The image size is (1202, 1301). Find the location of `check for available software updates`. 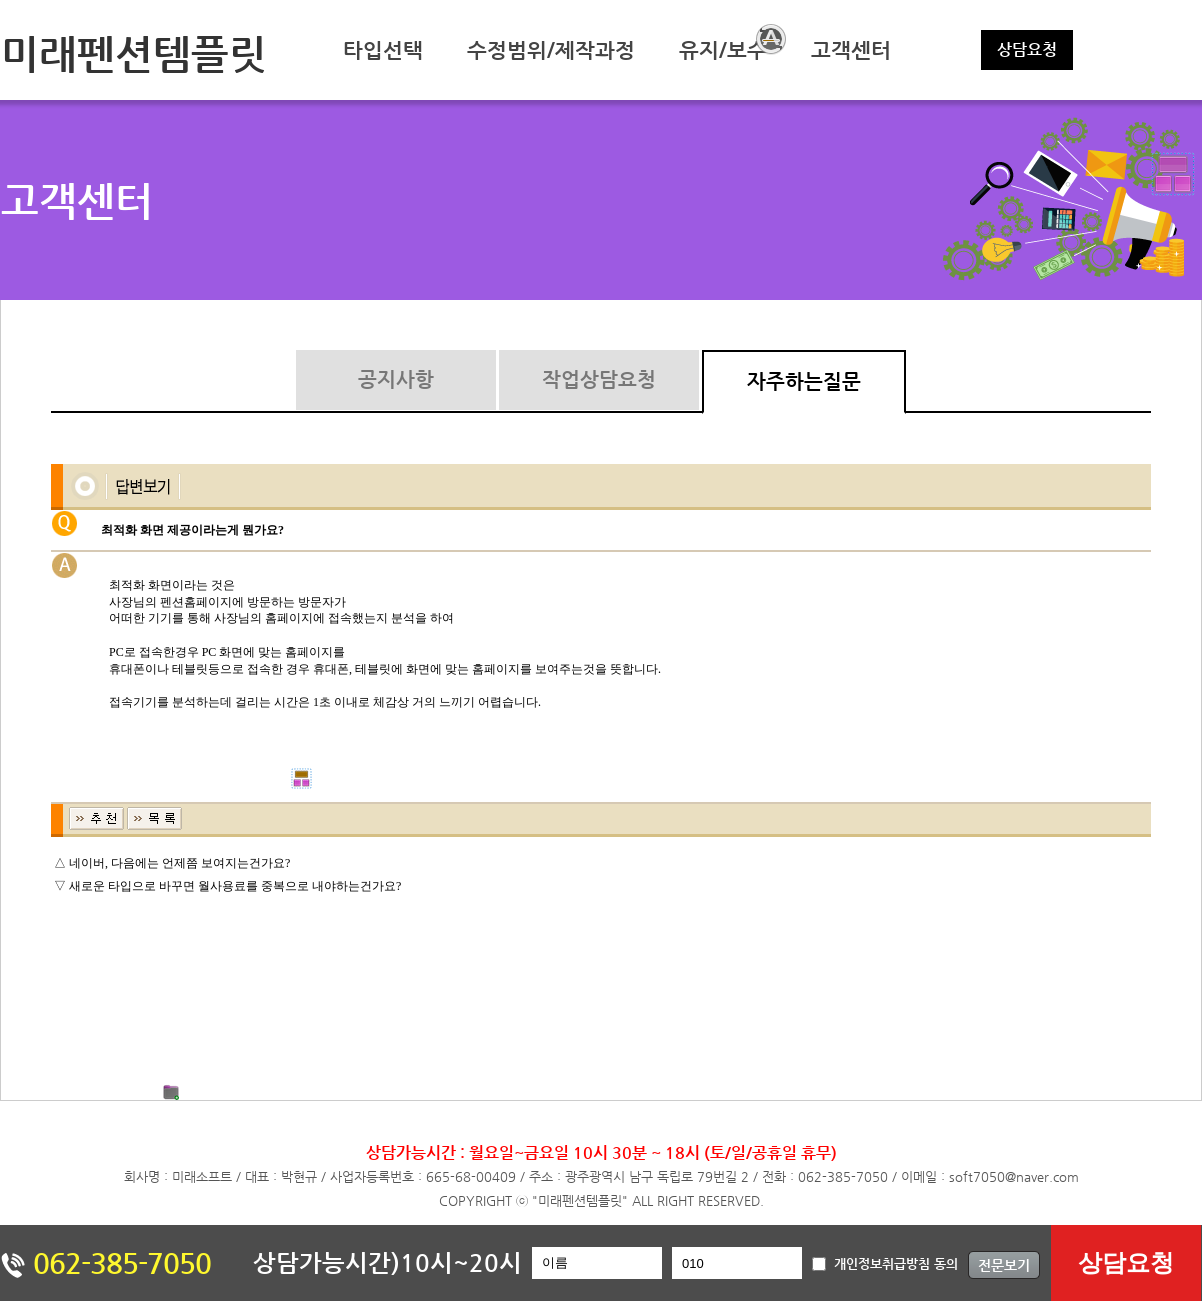

check for available software updates is located at coordinates (771, 39).